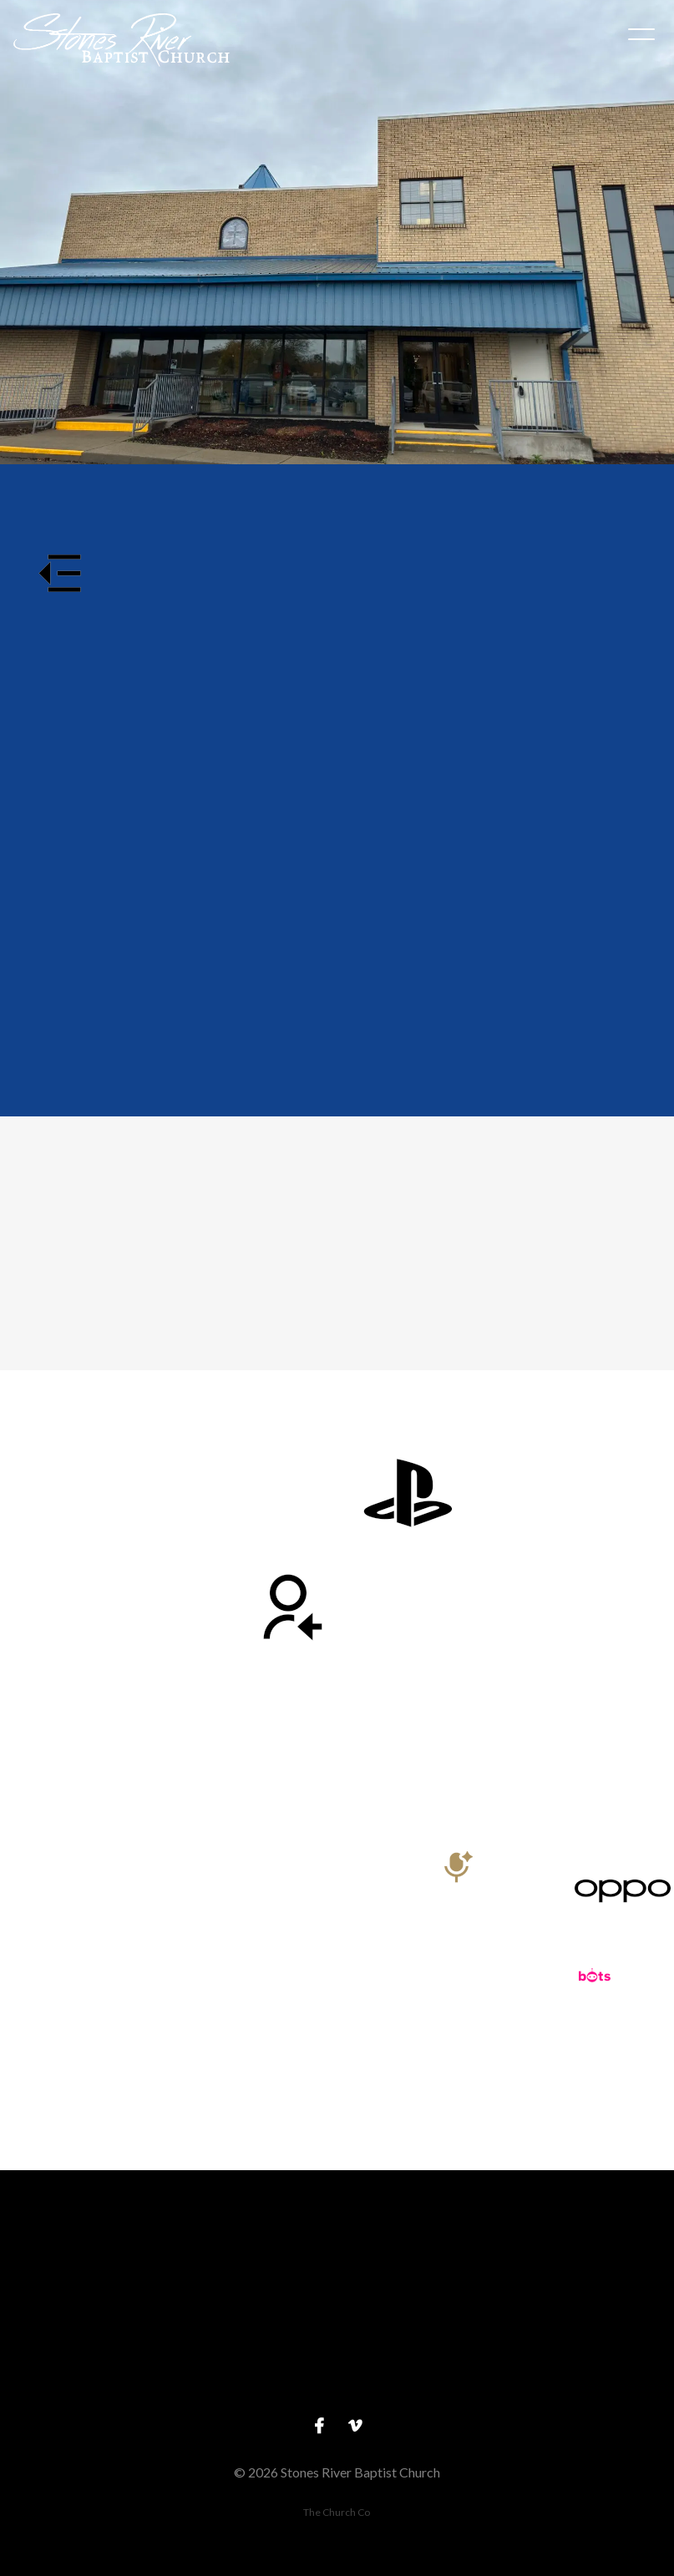  Describe the element at coordinates (408, 1490) in the screenshot. I see `open PlayStation app or services` at that location.